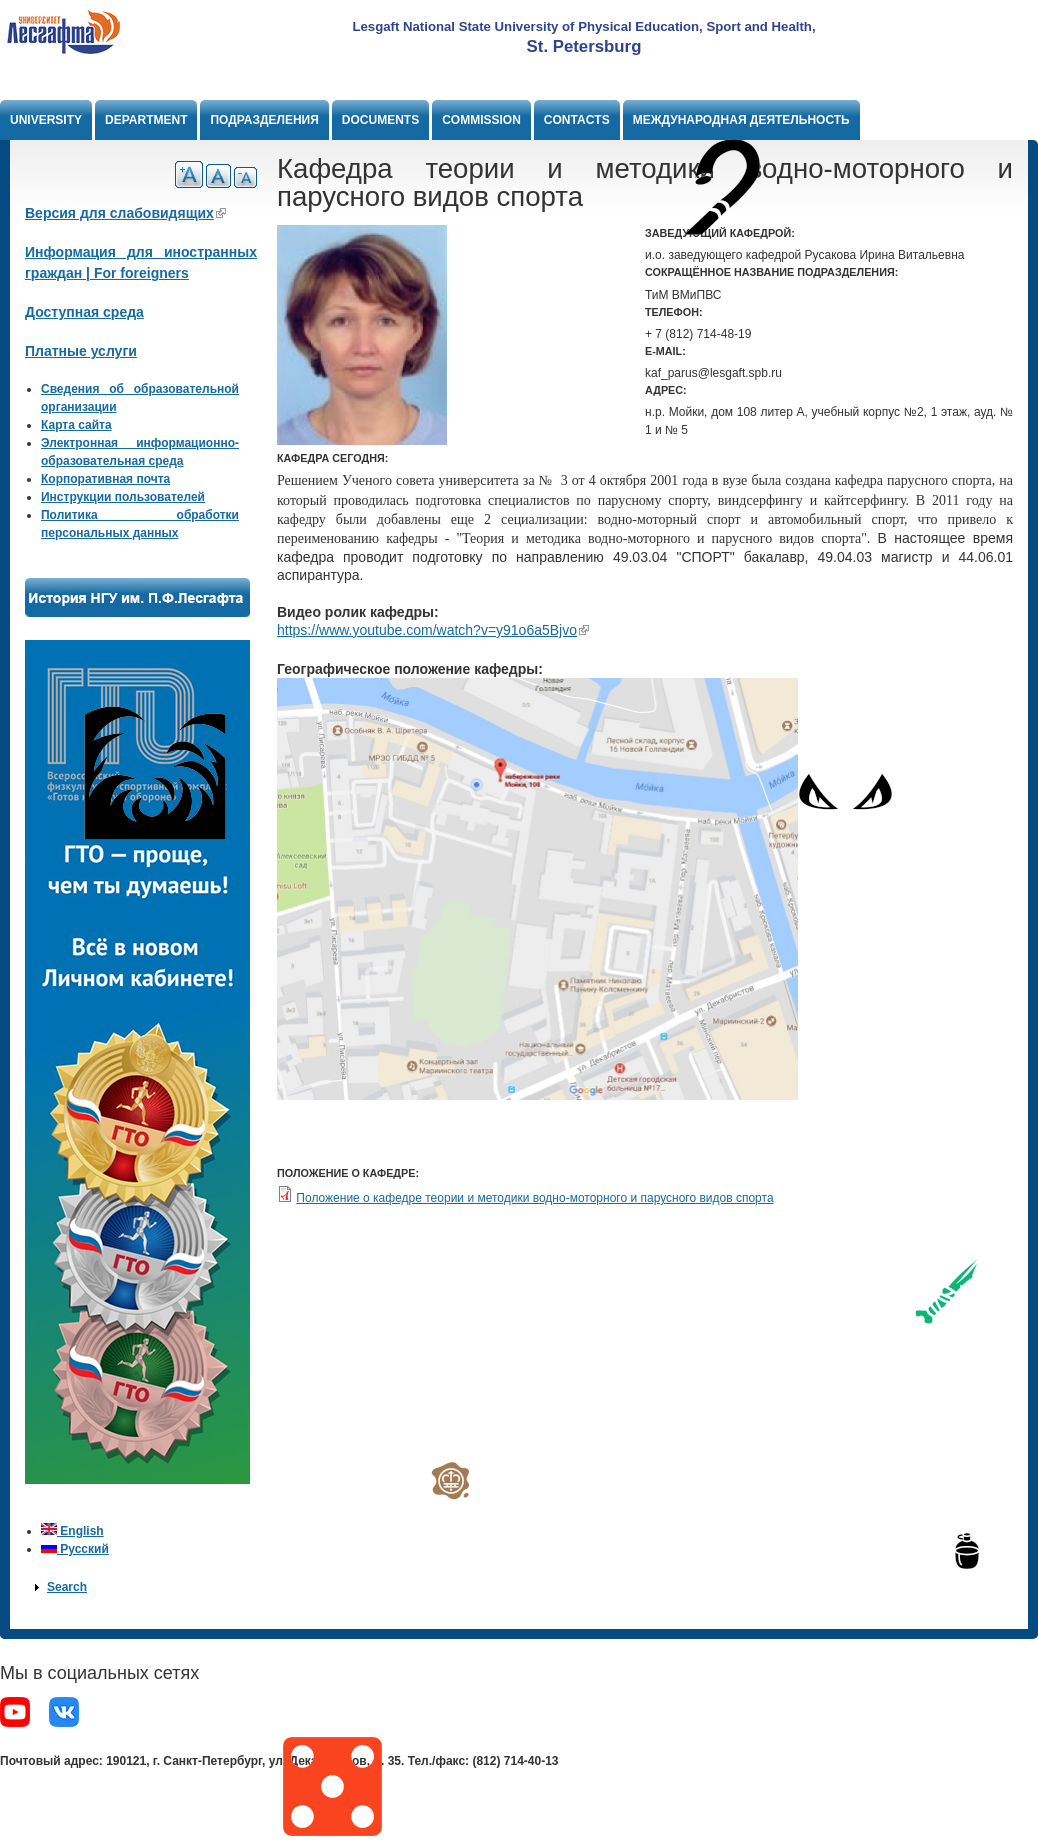  Describe the element at coordinates (332, 1786) in the screenshot. I see `roll the dice or generate a random number` at that location.